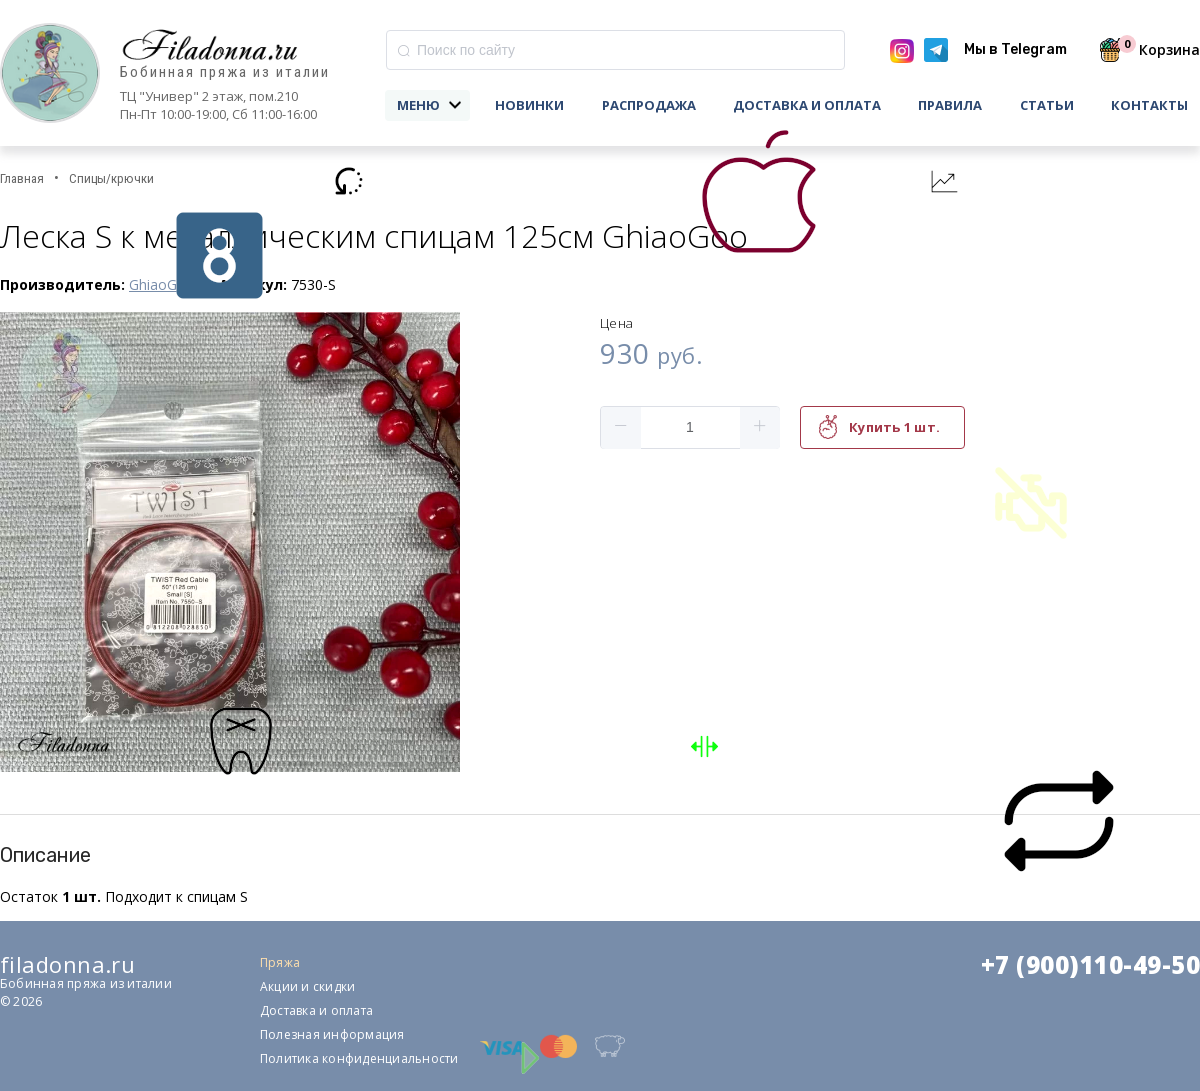  Describe the element at coordinates (349, 181) in the screenshot. I see `rotate content counterclockwise` at that location.